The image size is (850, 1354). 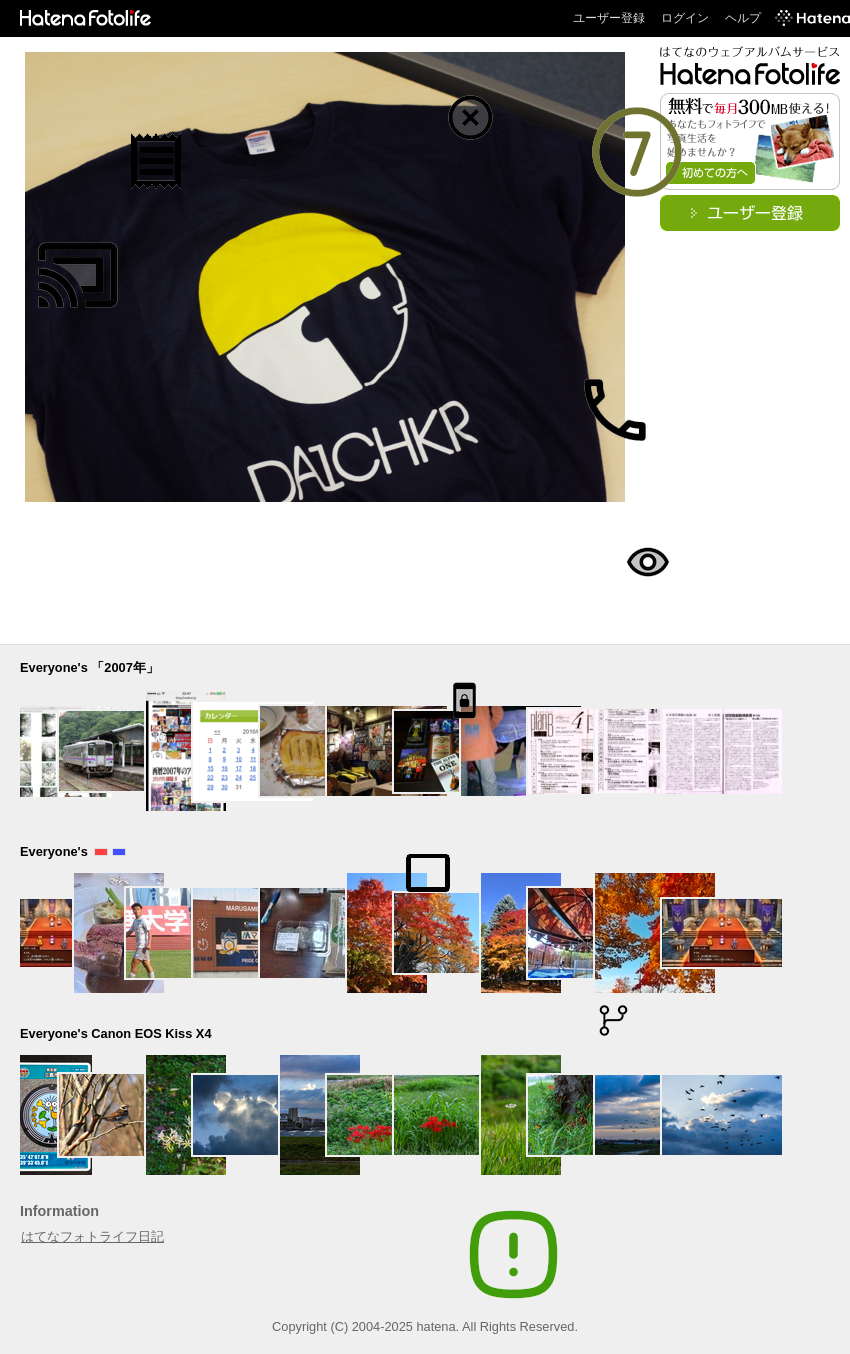 What do you see at coordinates (428, 873) in the screenshot?
I see `crop image to 3:2 aspect ratio` at bounding box center [428, 873].